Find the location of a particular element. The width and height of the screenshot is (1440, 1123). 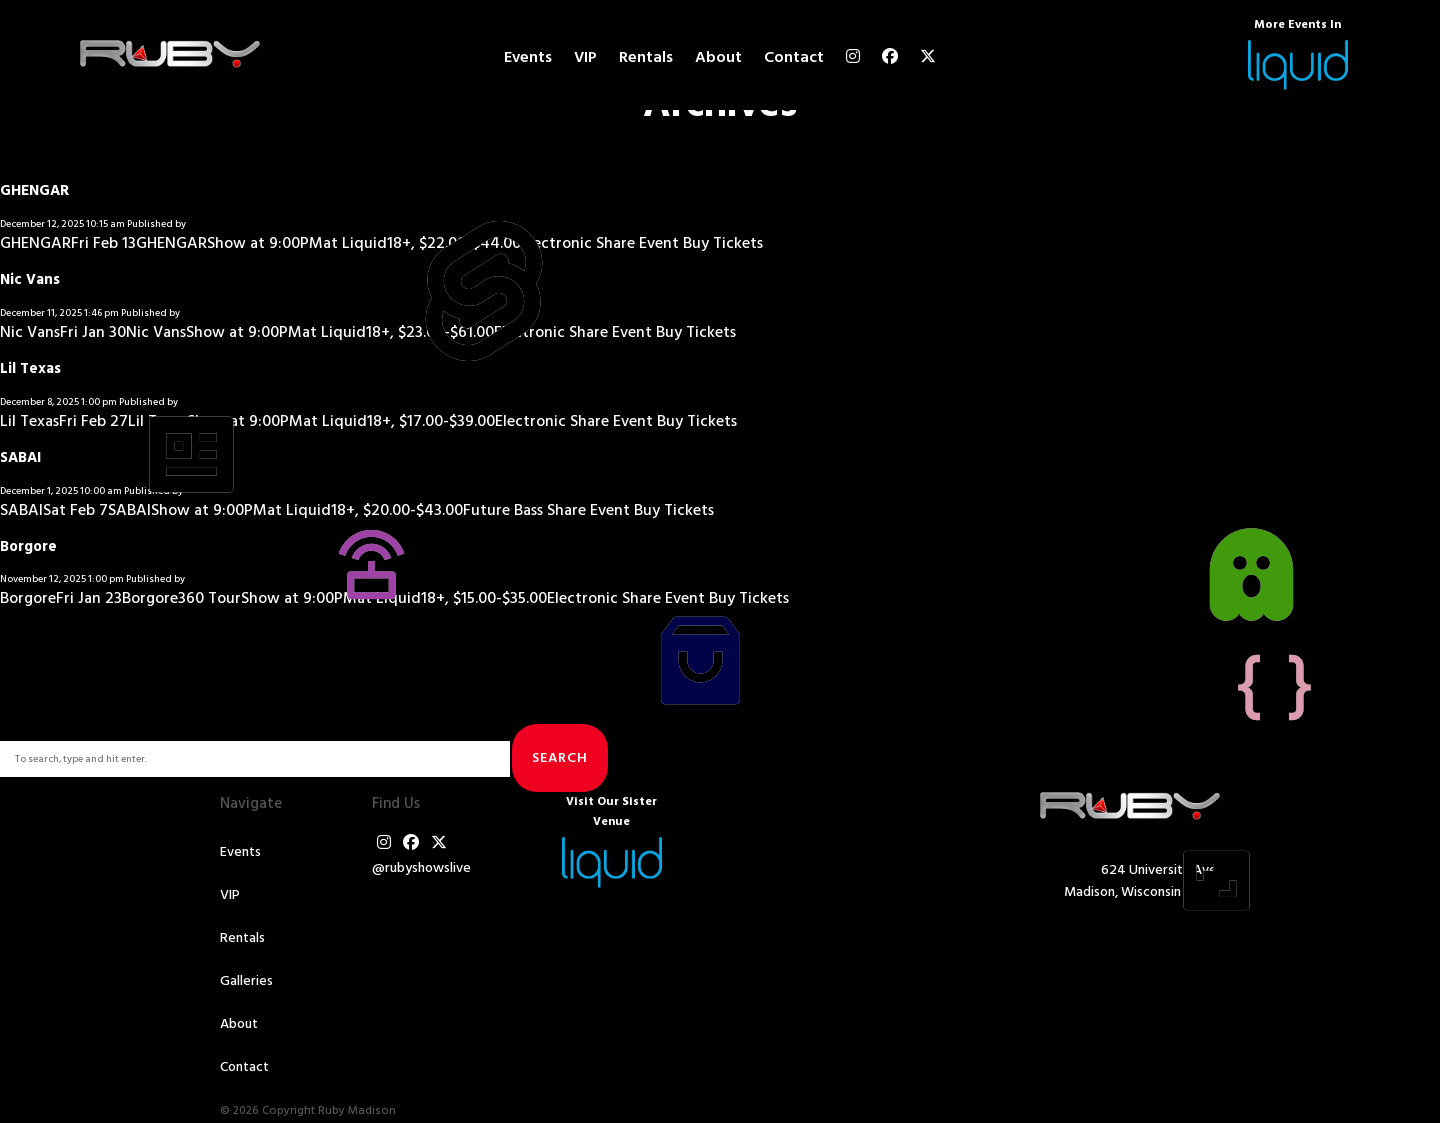

view your shopping bag is located at coordinates (700, 660).